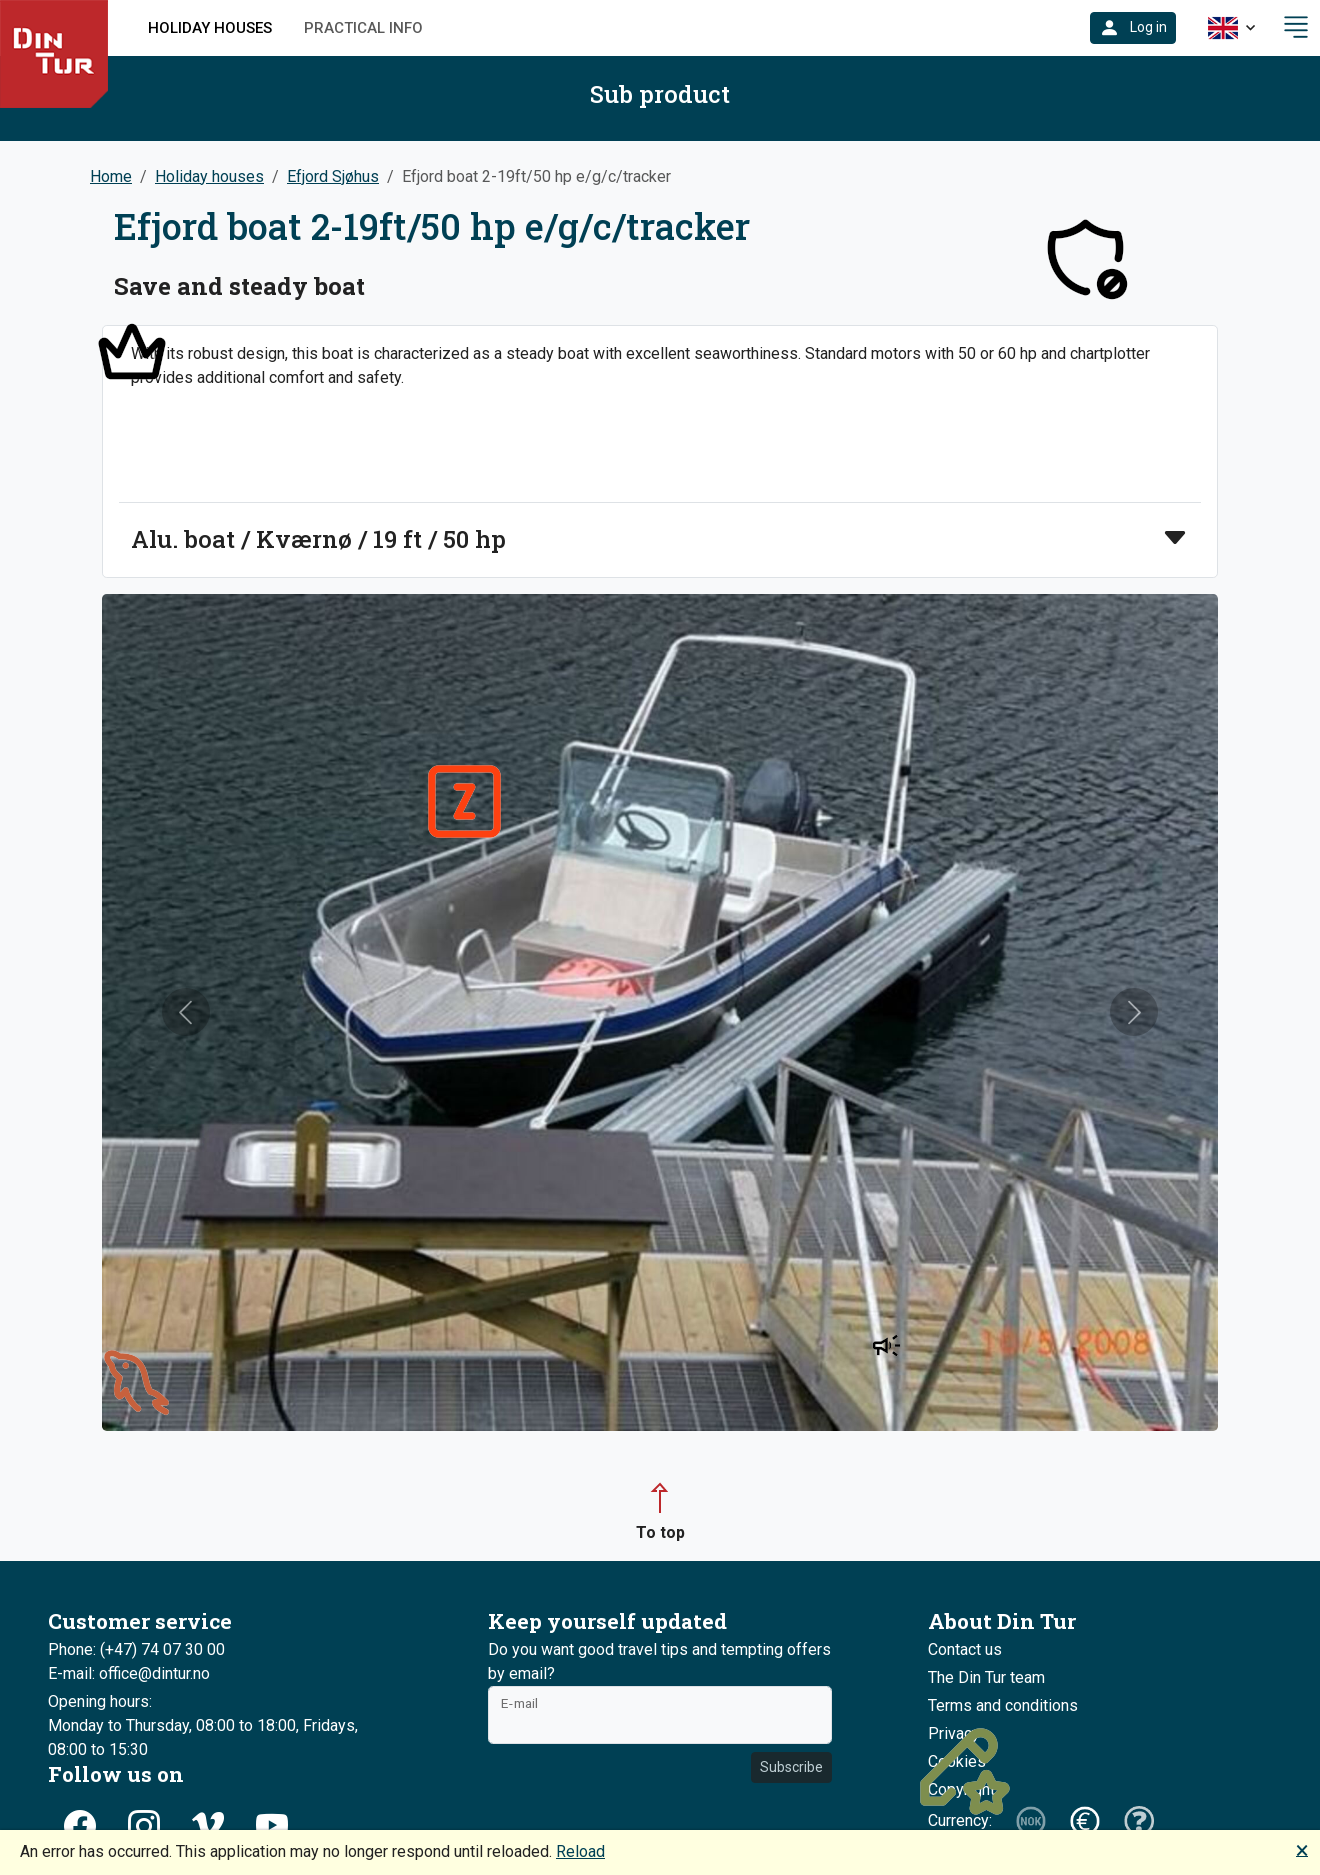  I want to click on cancel or disable security protection, so click(1085, 257).